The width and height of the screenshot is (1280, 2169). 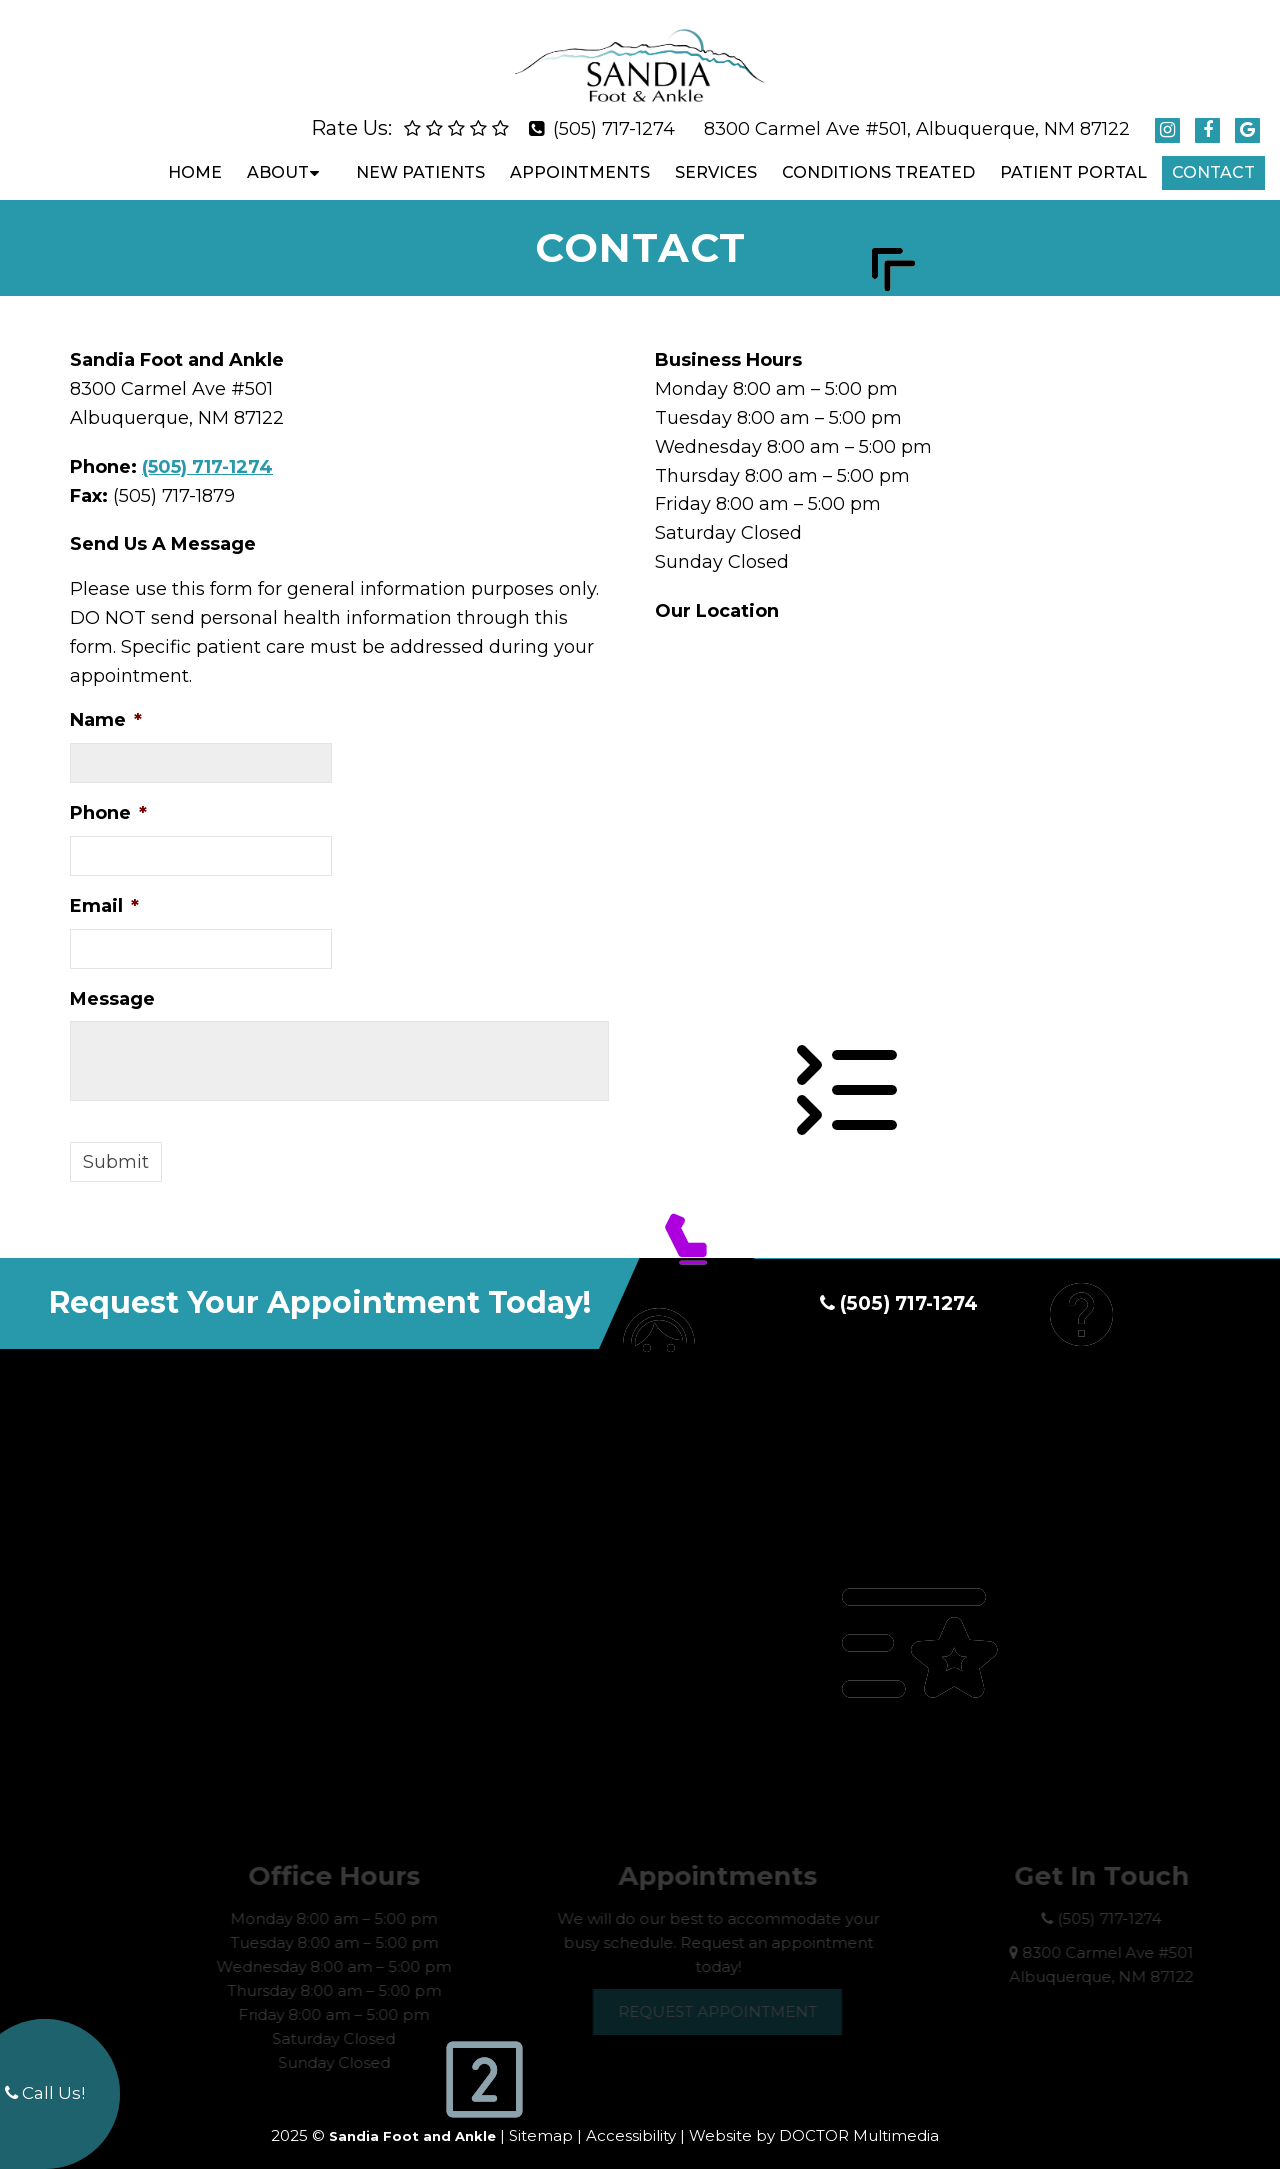 What do you see at coordinates (484, 2079) in the screenshot?
I see `select option number two` at bounding box center [484, 2079].